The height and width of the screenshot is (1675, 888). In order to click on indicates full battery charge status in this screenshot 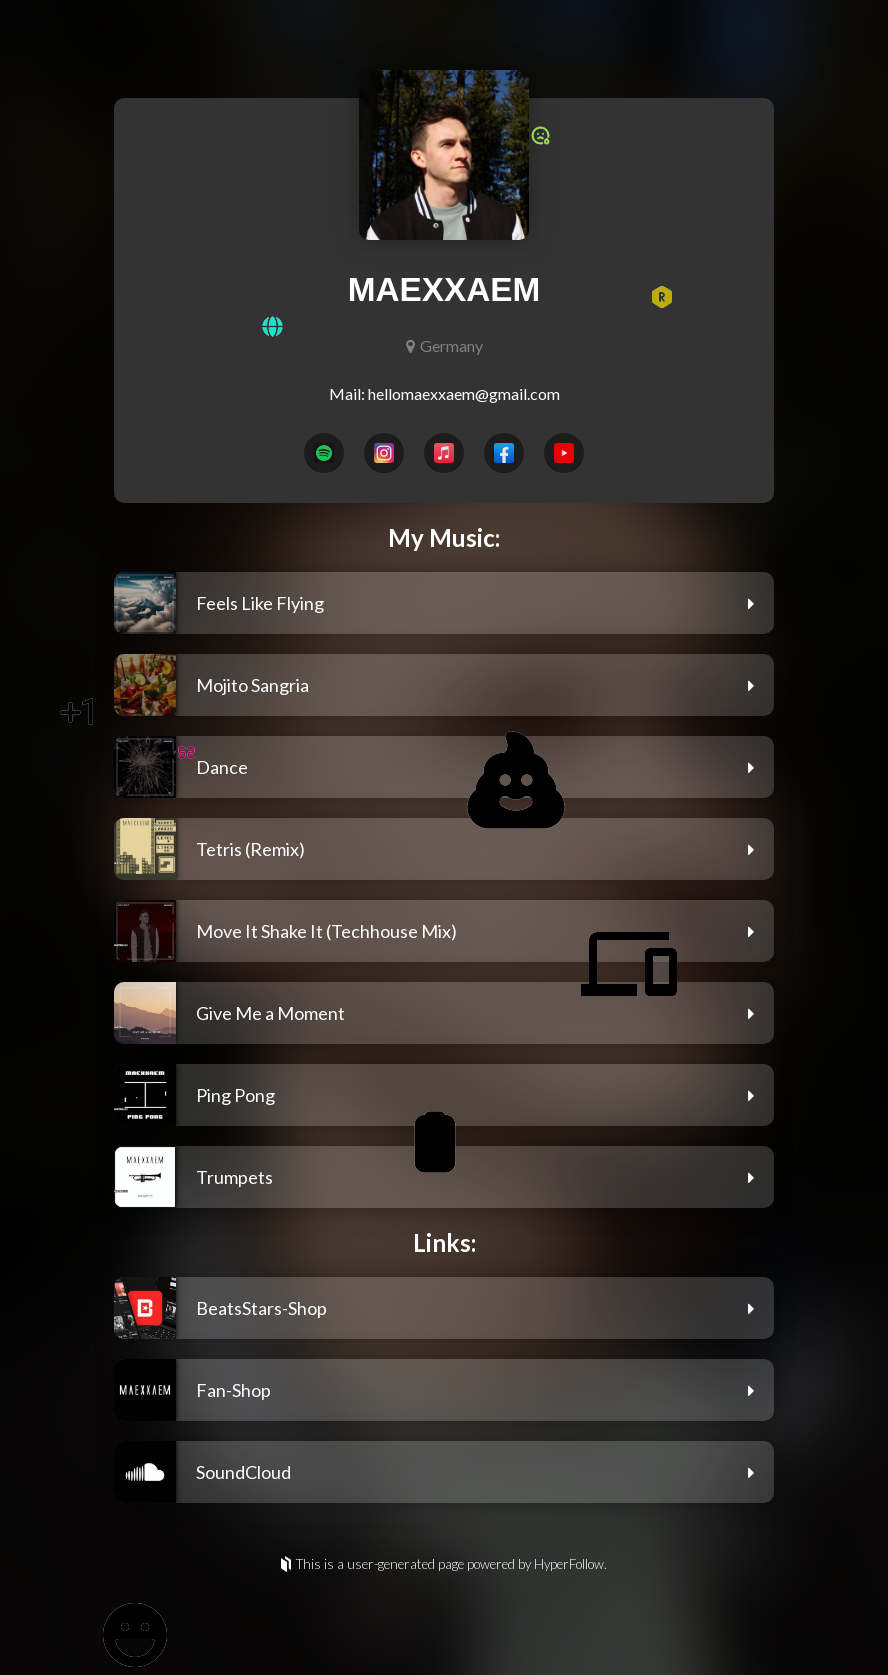, I will do `click(435, 1142)`.